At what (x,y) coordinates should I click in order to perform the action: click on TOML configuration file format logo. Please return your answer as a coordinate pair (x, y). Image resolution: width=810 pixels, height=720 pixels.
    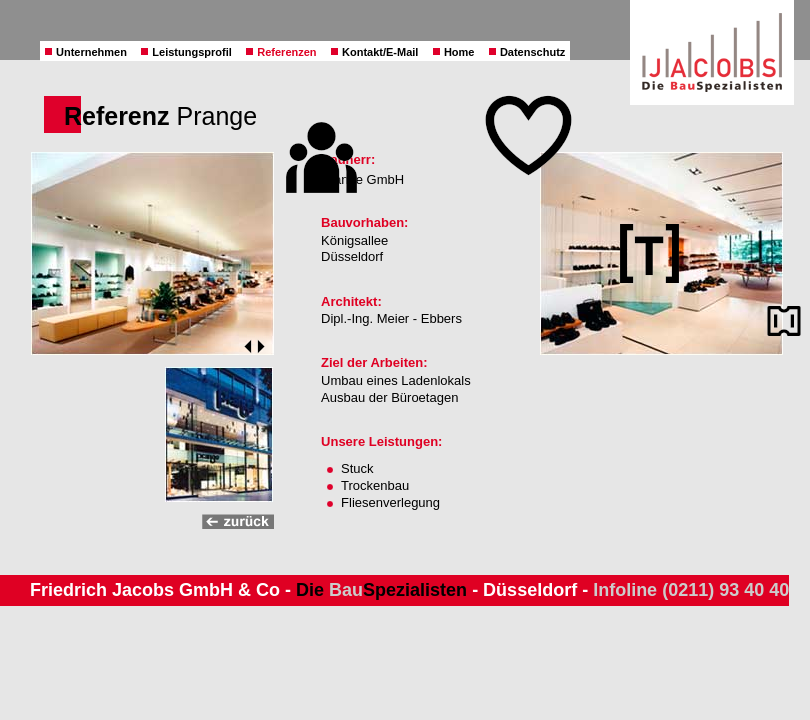
    Looking at the image, I should click on (649, 253).